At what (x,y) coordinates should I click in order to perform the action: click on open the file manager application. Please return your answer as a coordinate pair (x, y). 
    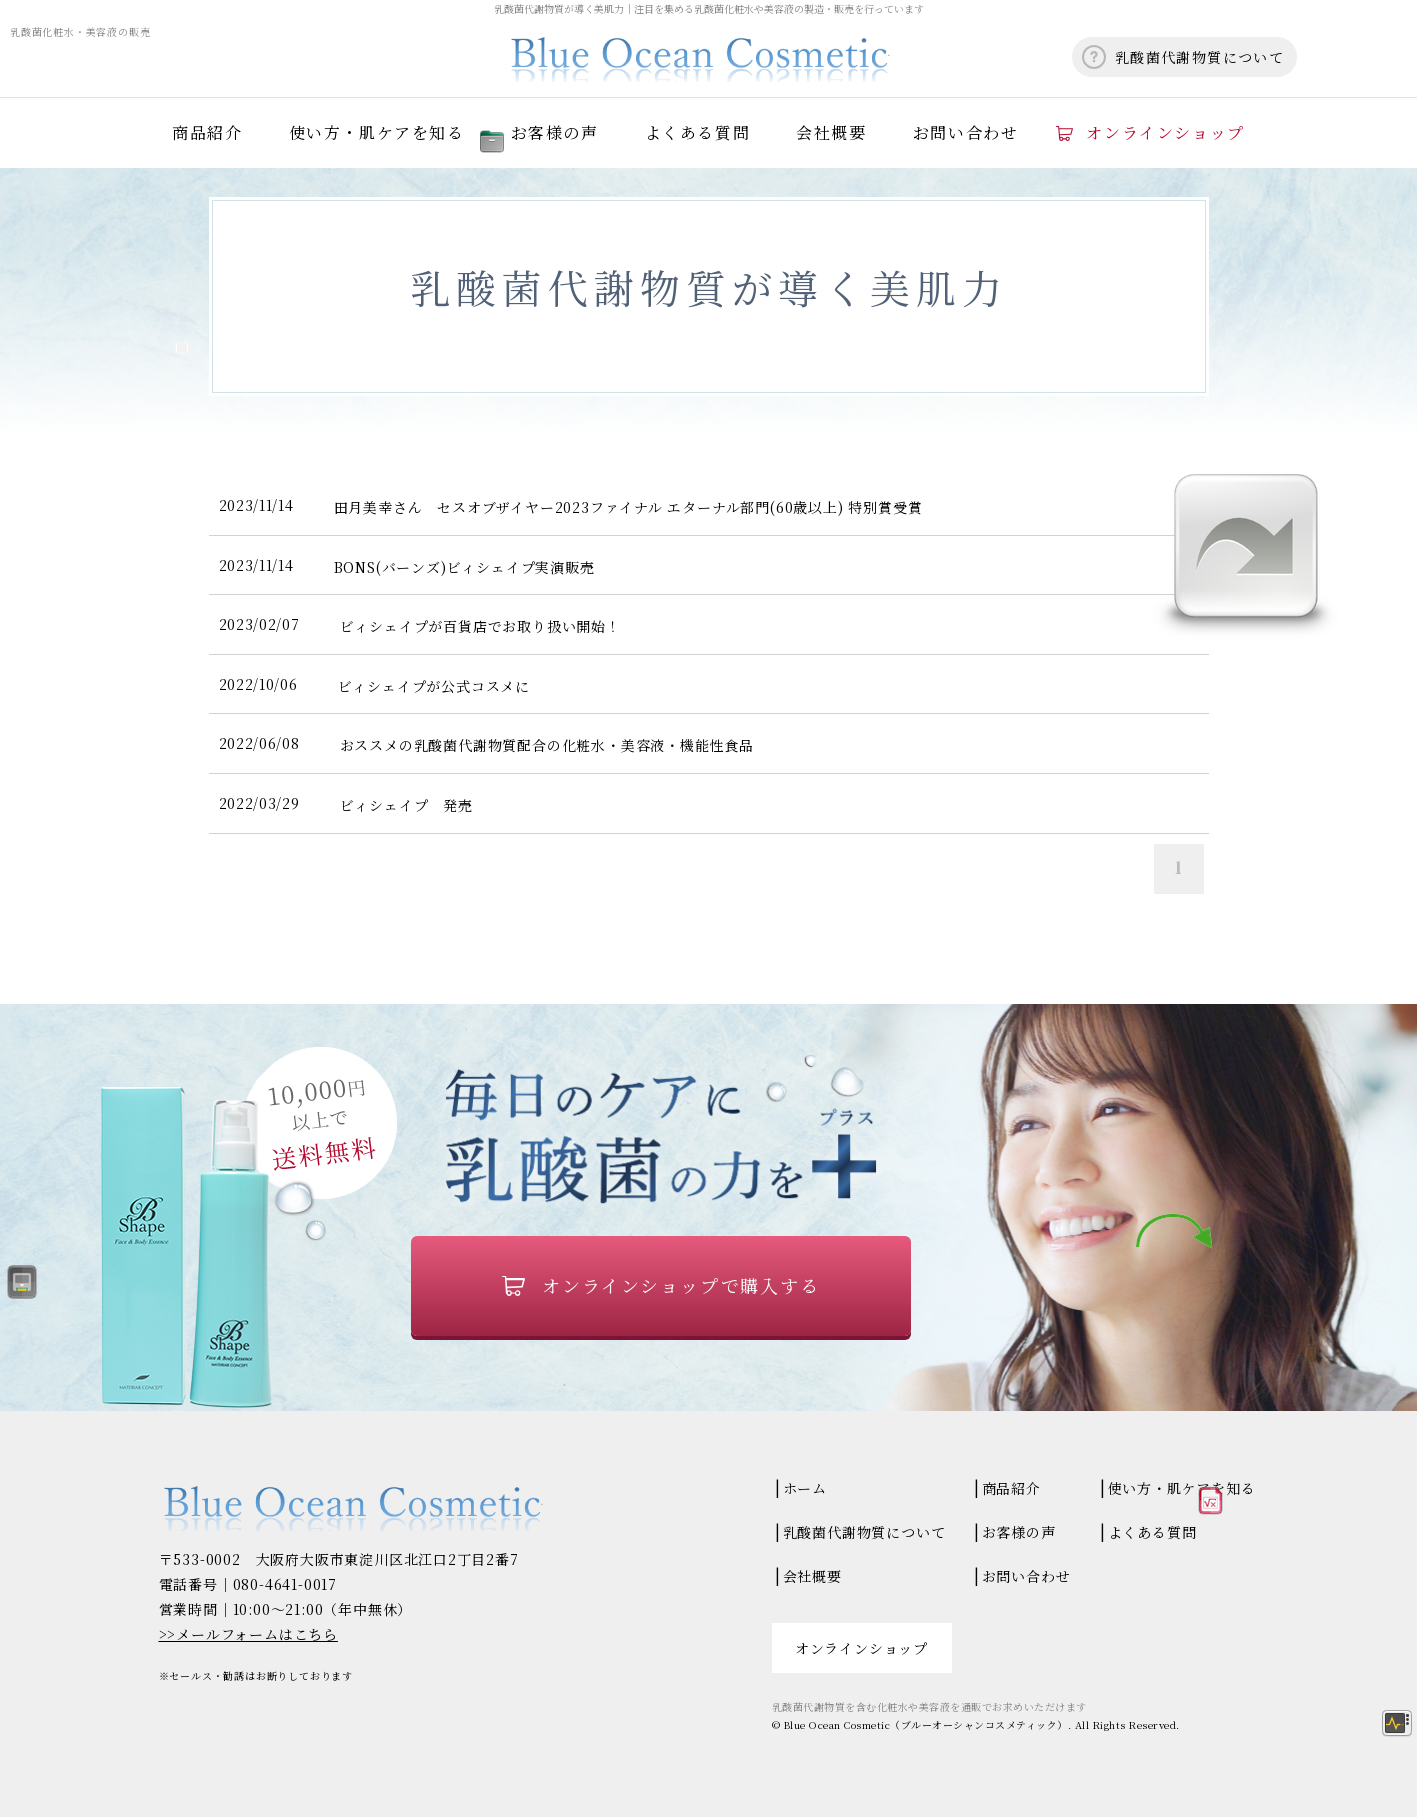
    Looking at the image, I should click on (492, 141).